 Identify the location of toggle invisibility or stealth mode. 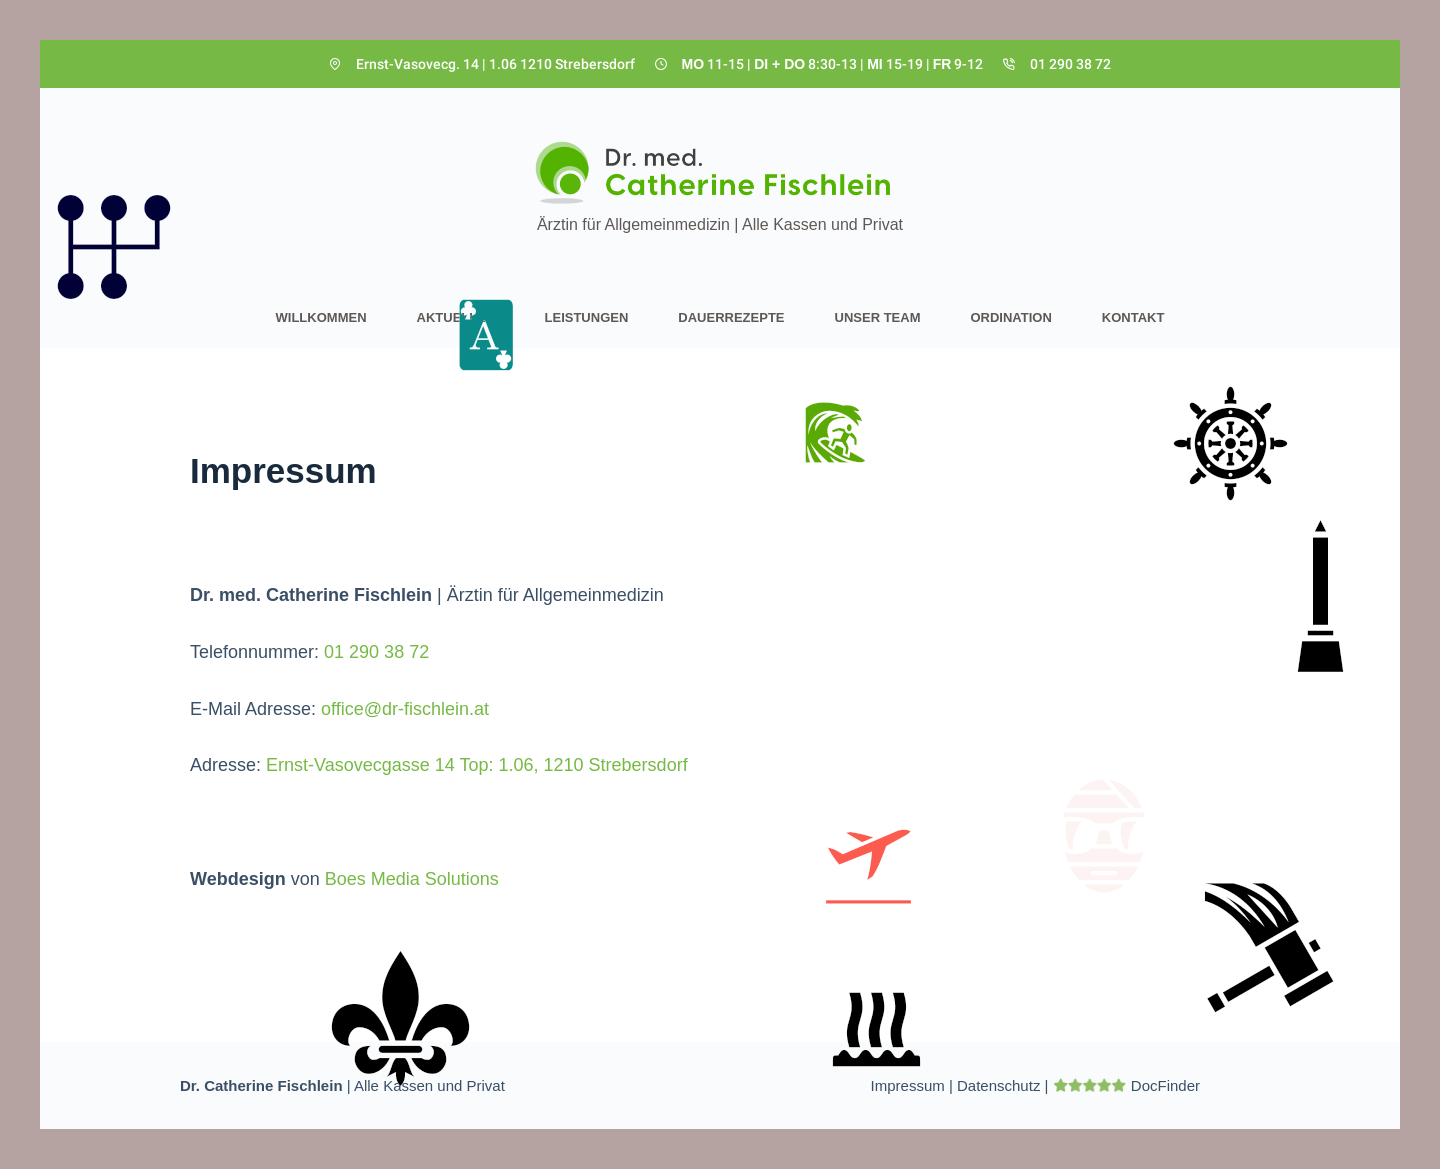
(1104, 836).